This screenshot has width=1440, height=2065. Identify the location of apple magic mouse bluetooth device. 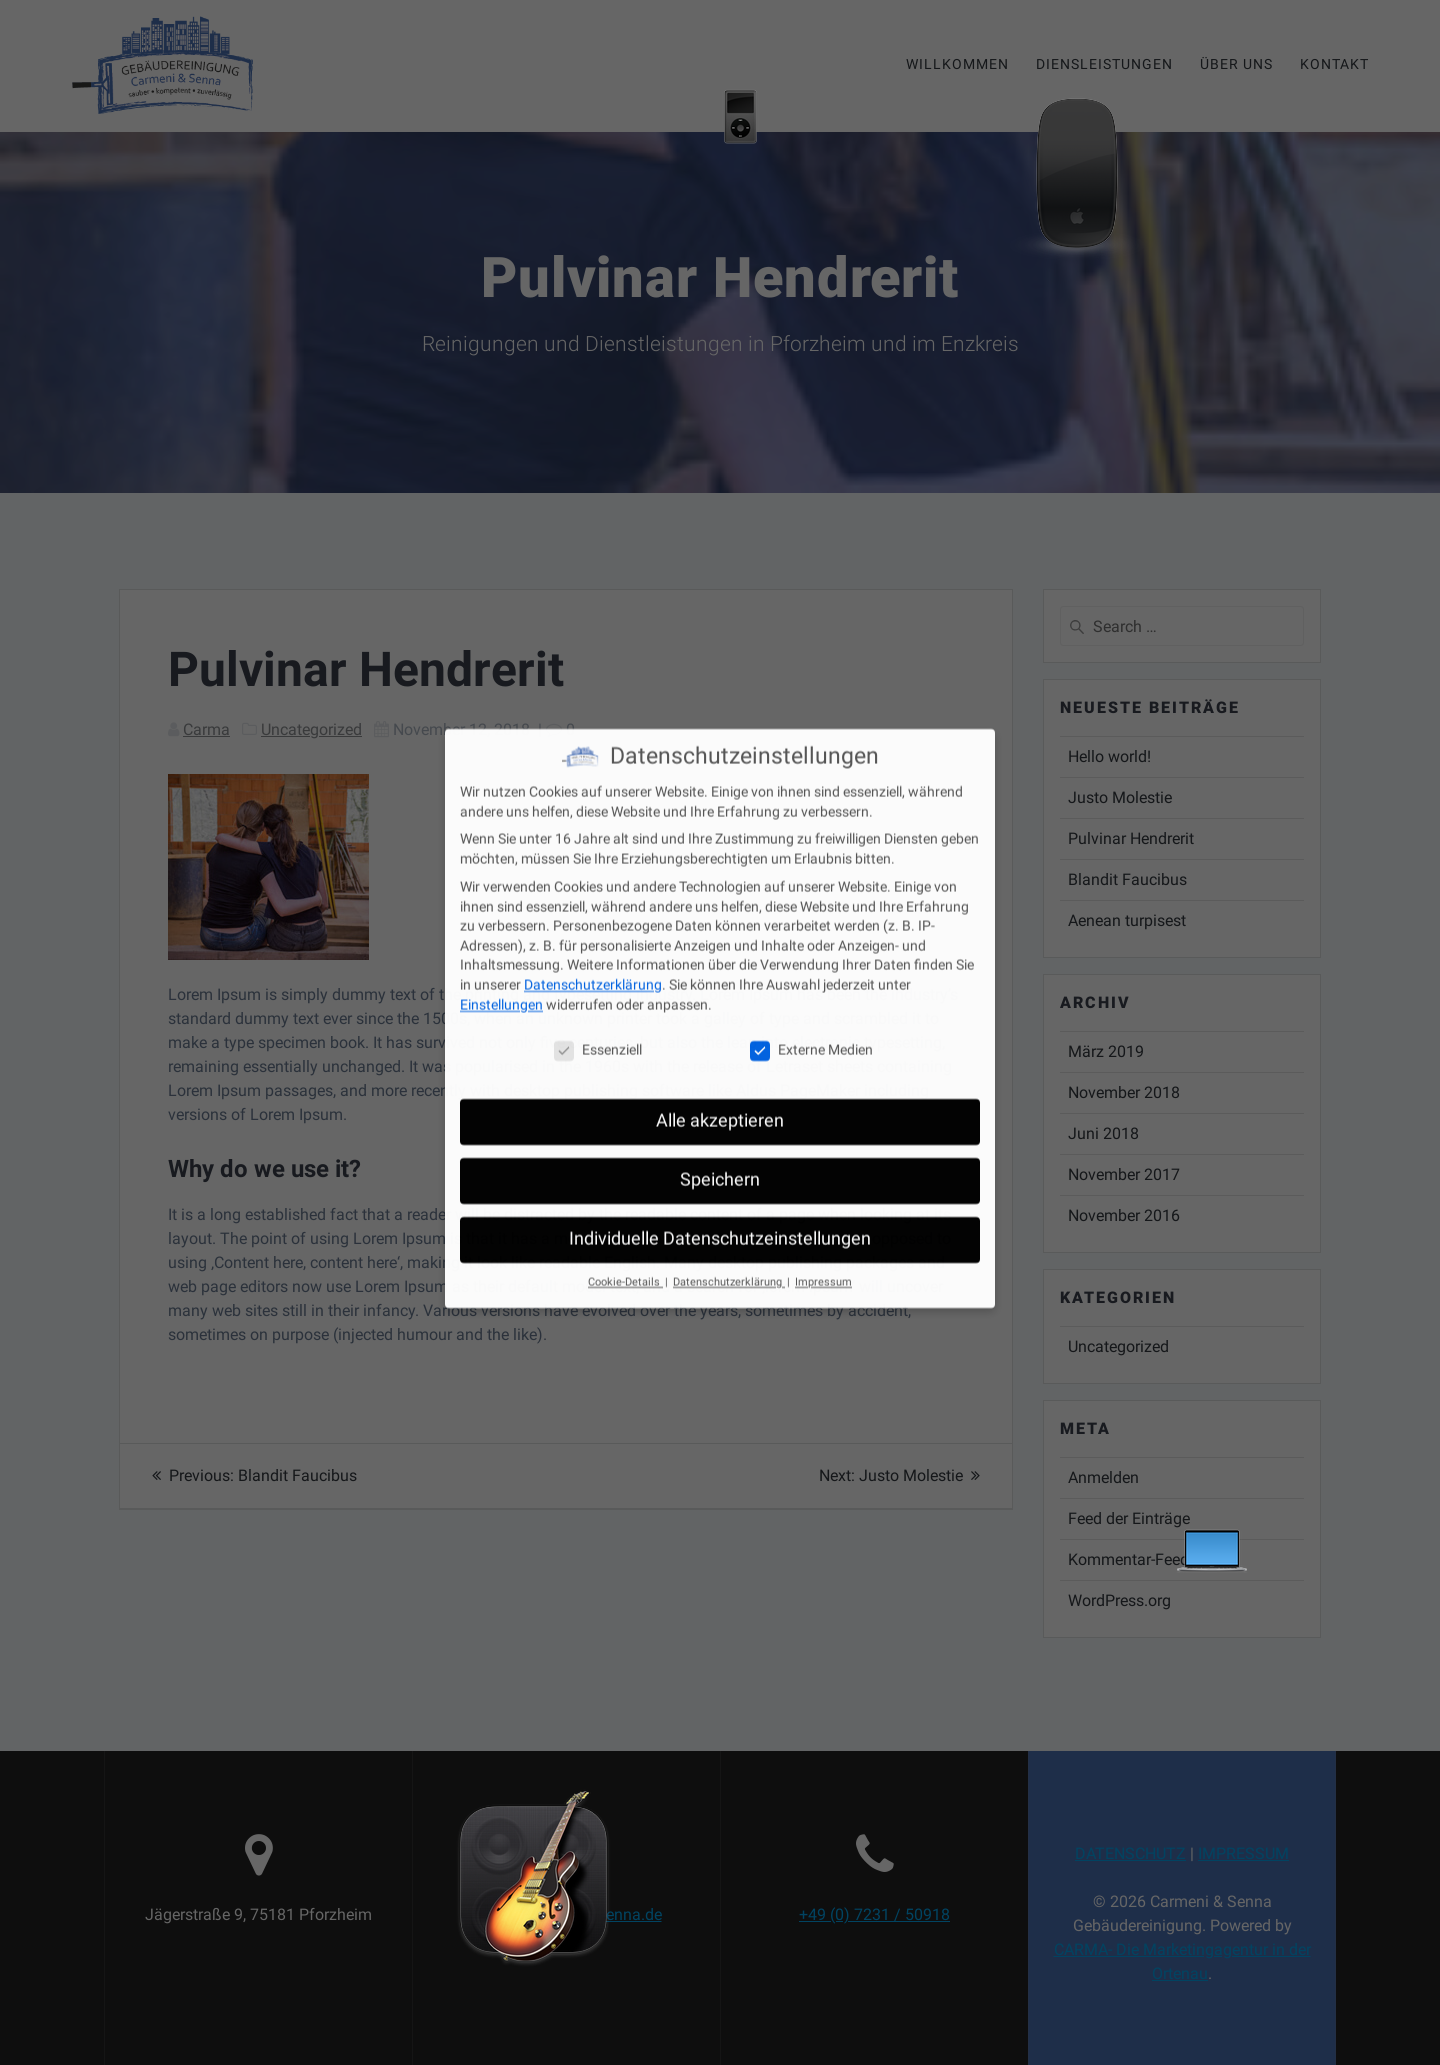
(1077, 179).